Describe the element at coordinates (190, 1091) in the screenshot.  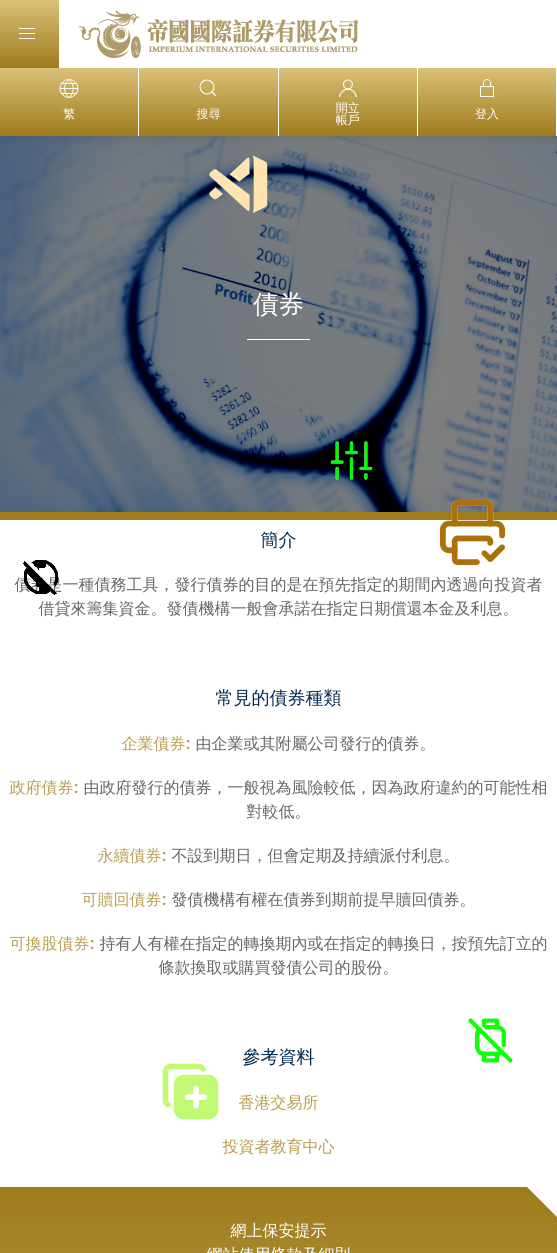
I see `copy and add to clipboard` at that location.